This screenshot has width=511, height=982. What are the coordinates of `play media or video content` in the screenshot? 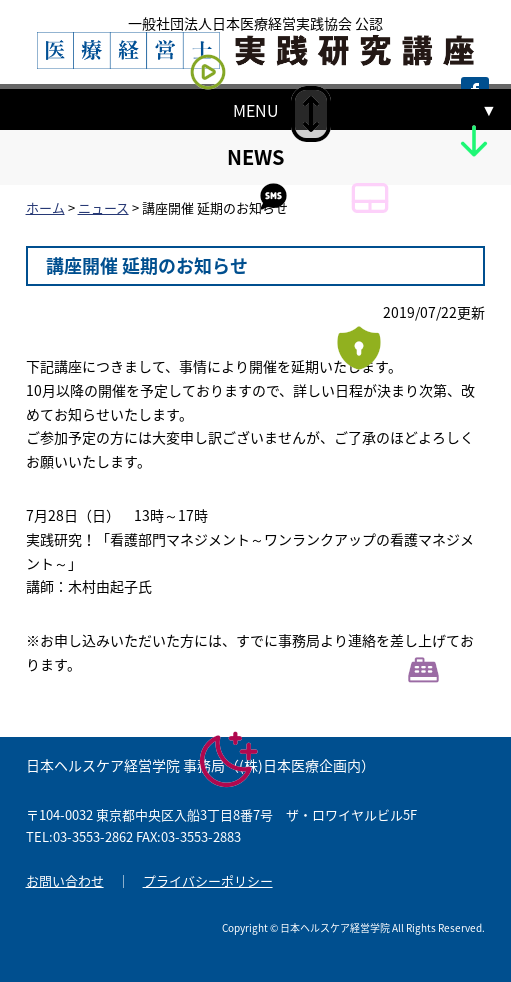 It's located at (208, 72).